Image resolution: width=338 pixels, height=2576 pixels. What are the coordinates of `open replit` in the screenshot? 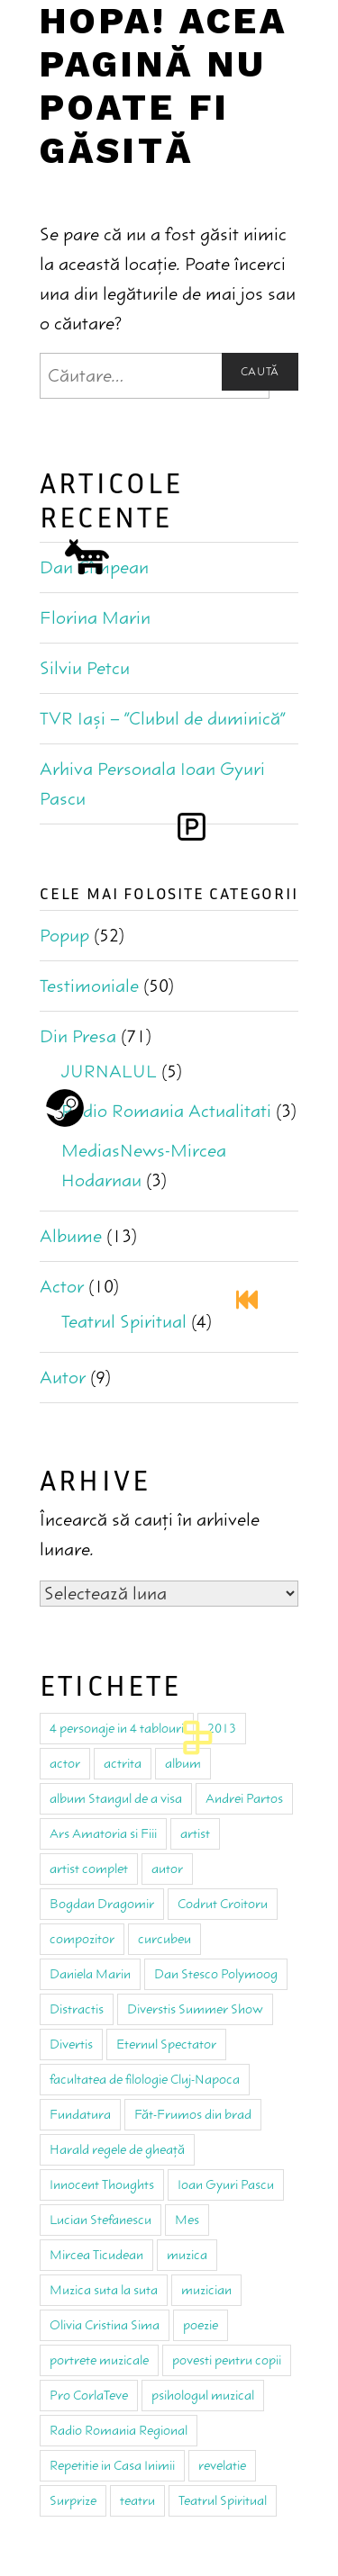 It's located at (195, 1737).